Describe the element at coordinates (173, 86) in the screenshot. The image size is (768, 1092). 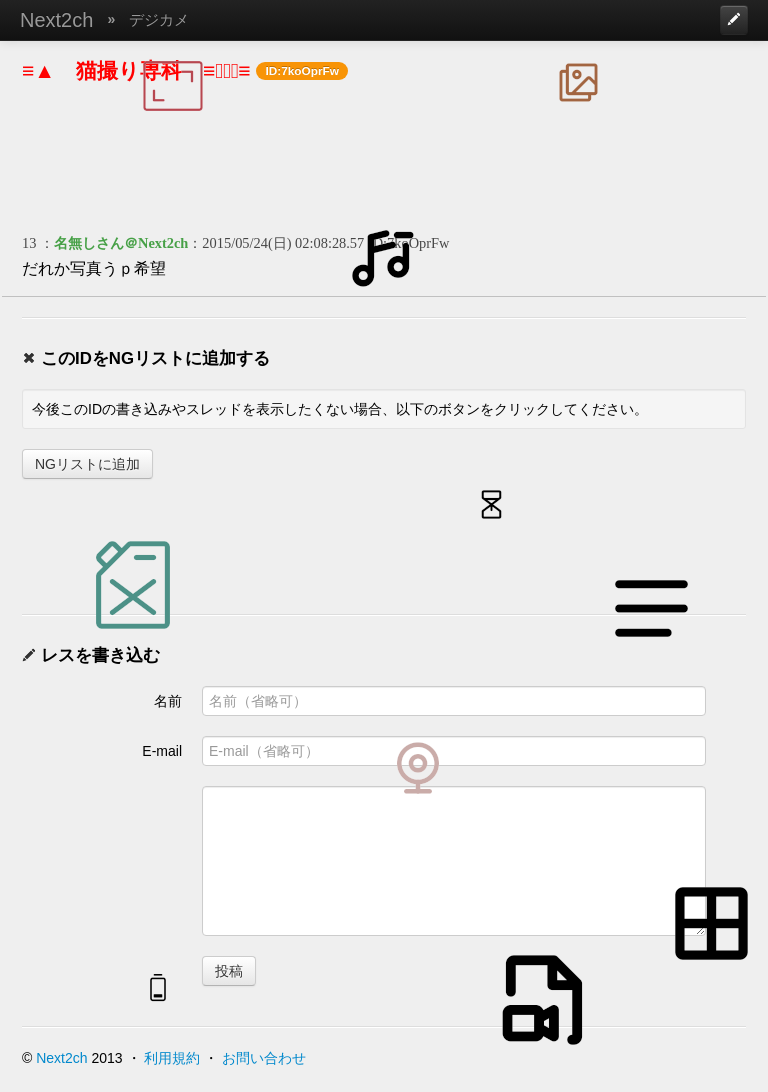
I see `enter fullscreen mode` at that location.